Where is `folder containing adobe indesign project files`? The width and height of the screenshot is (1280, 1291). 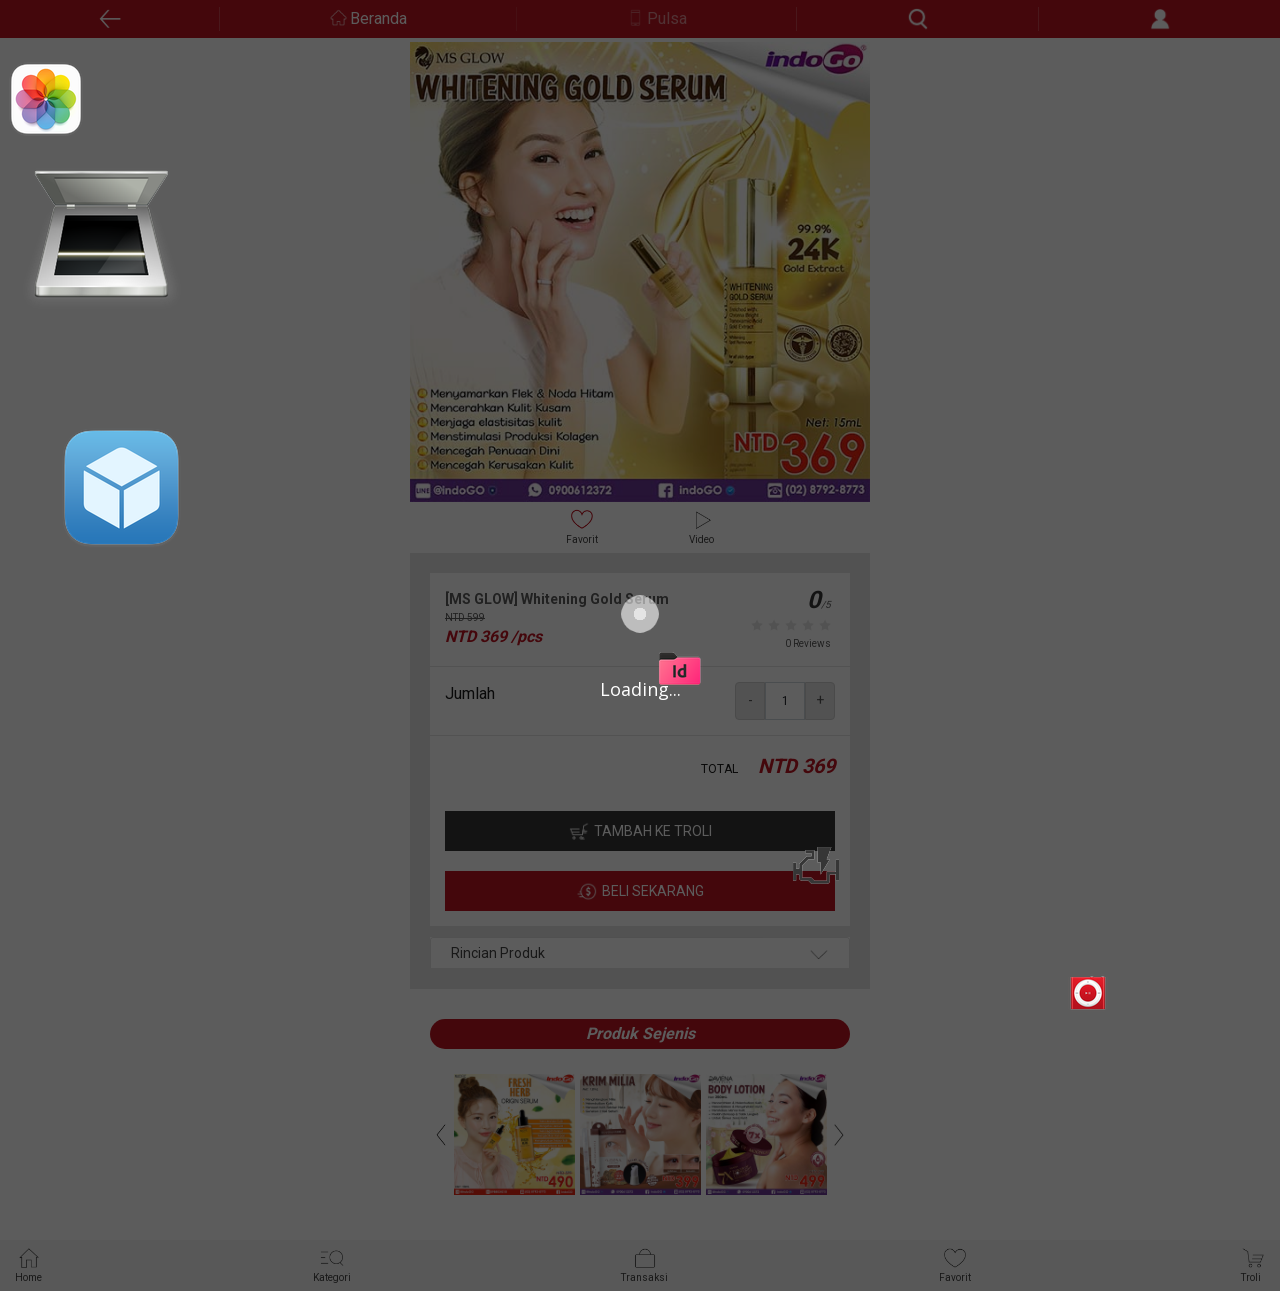 folder containing adobe indesign project files is located at coordinates (679, 669).